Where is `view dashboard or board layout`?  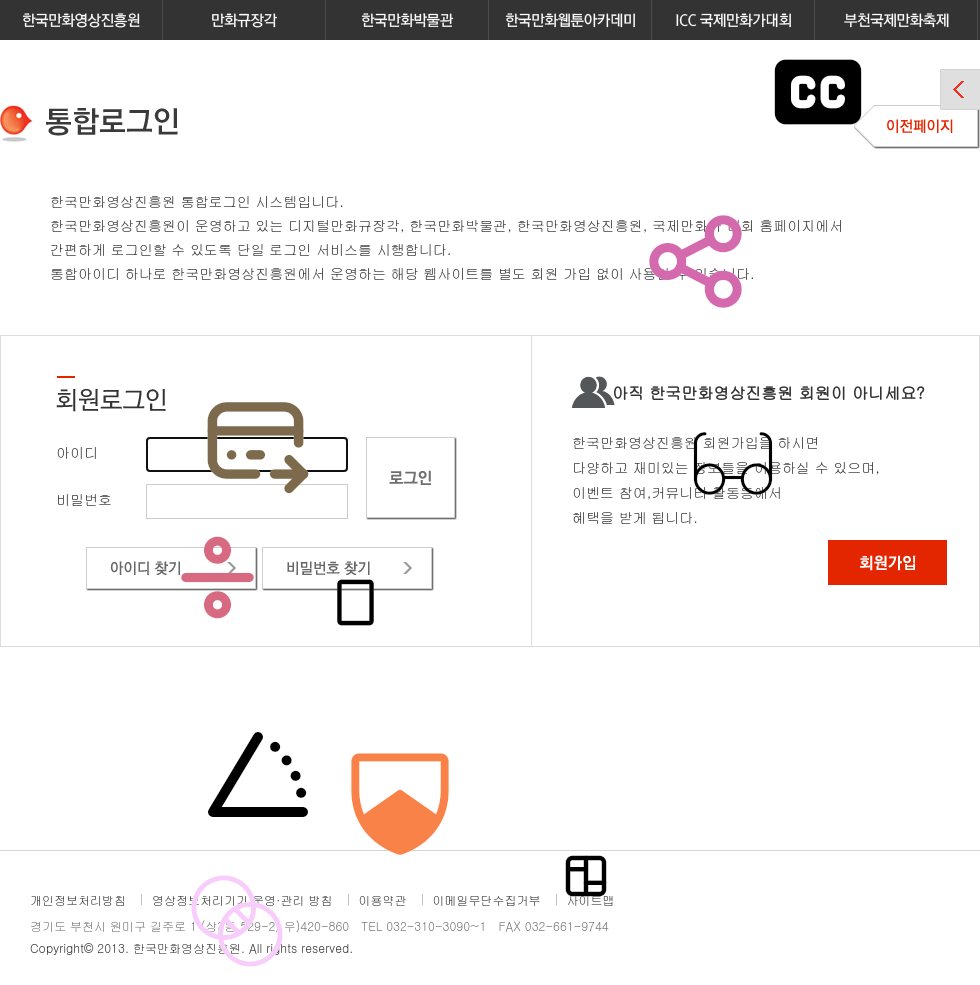
view dashboard or board layout is located at coordinates (586, 876).